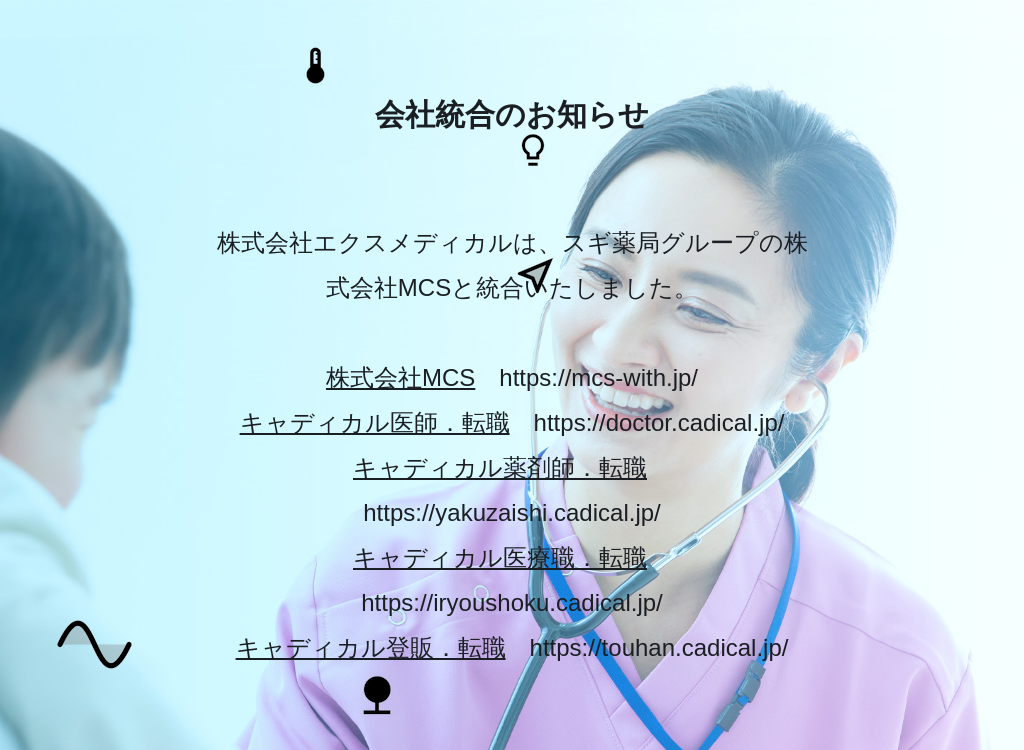  I want to click on adjust temperature settings, so click(315, 65).